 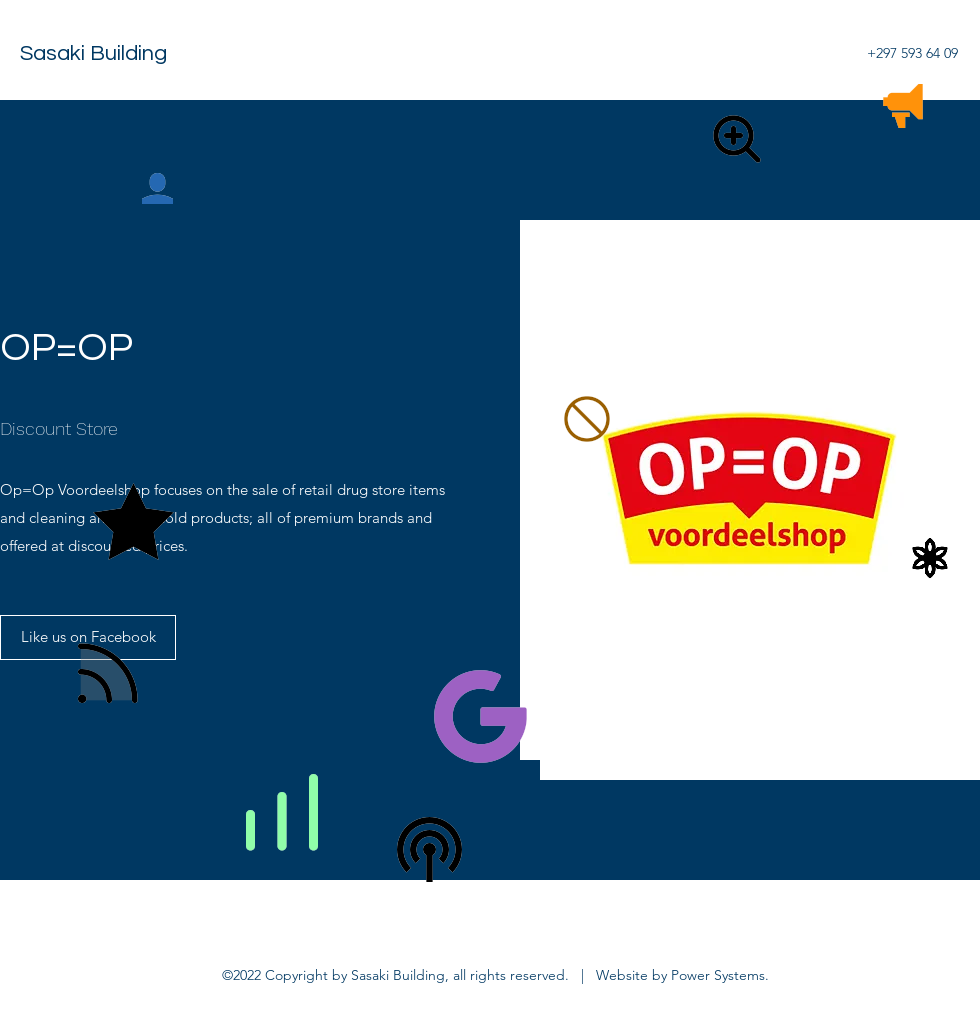 What do you see at coordinates (103, 677) in the screenshot?
I see `subscribe to RSS feed` at bounding box center [103, 677].